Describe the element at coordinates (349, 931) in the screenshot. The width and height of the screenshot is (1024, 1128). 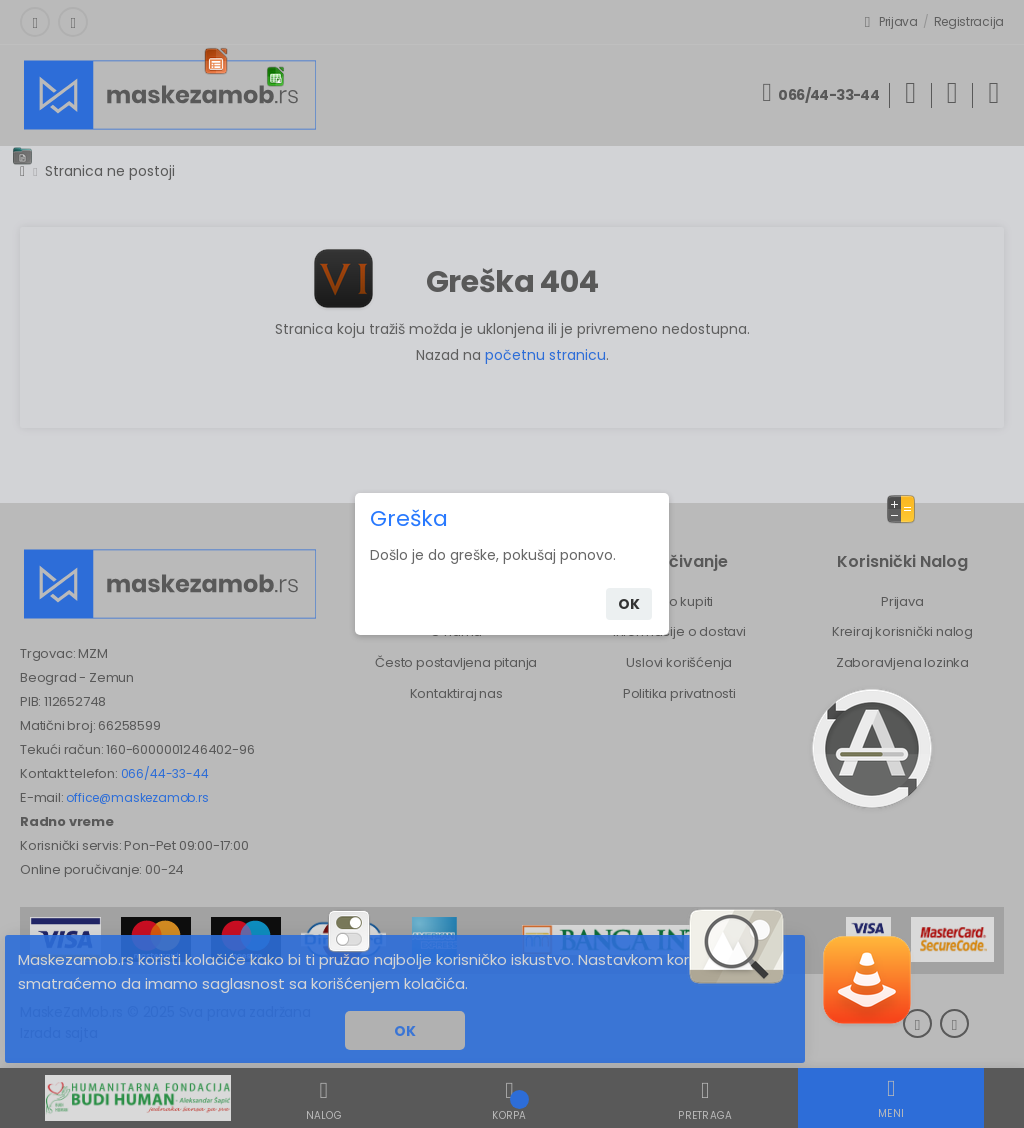
I see `open system tweaks or customization settings` at that location.